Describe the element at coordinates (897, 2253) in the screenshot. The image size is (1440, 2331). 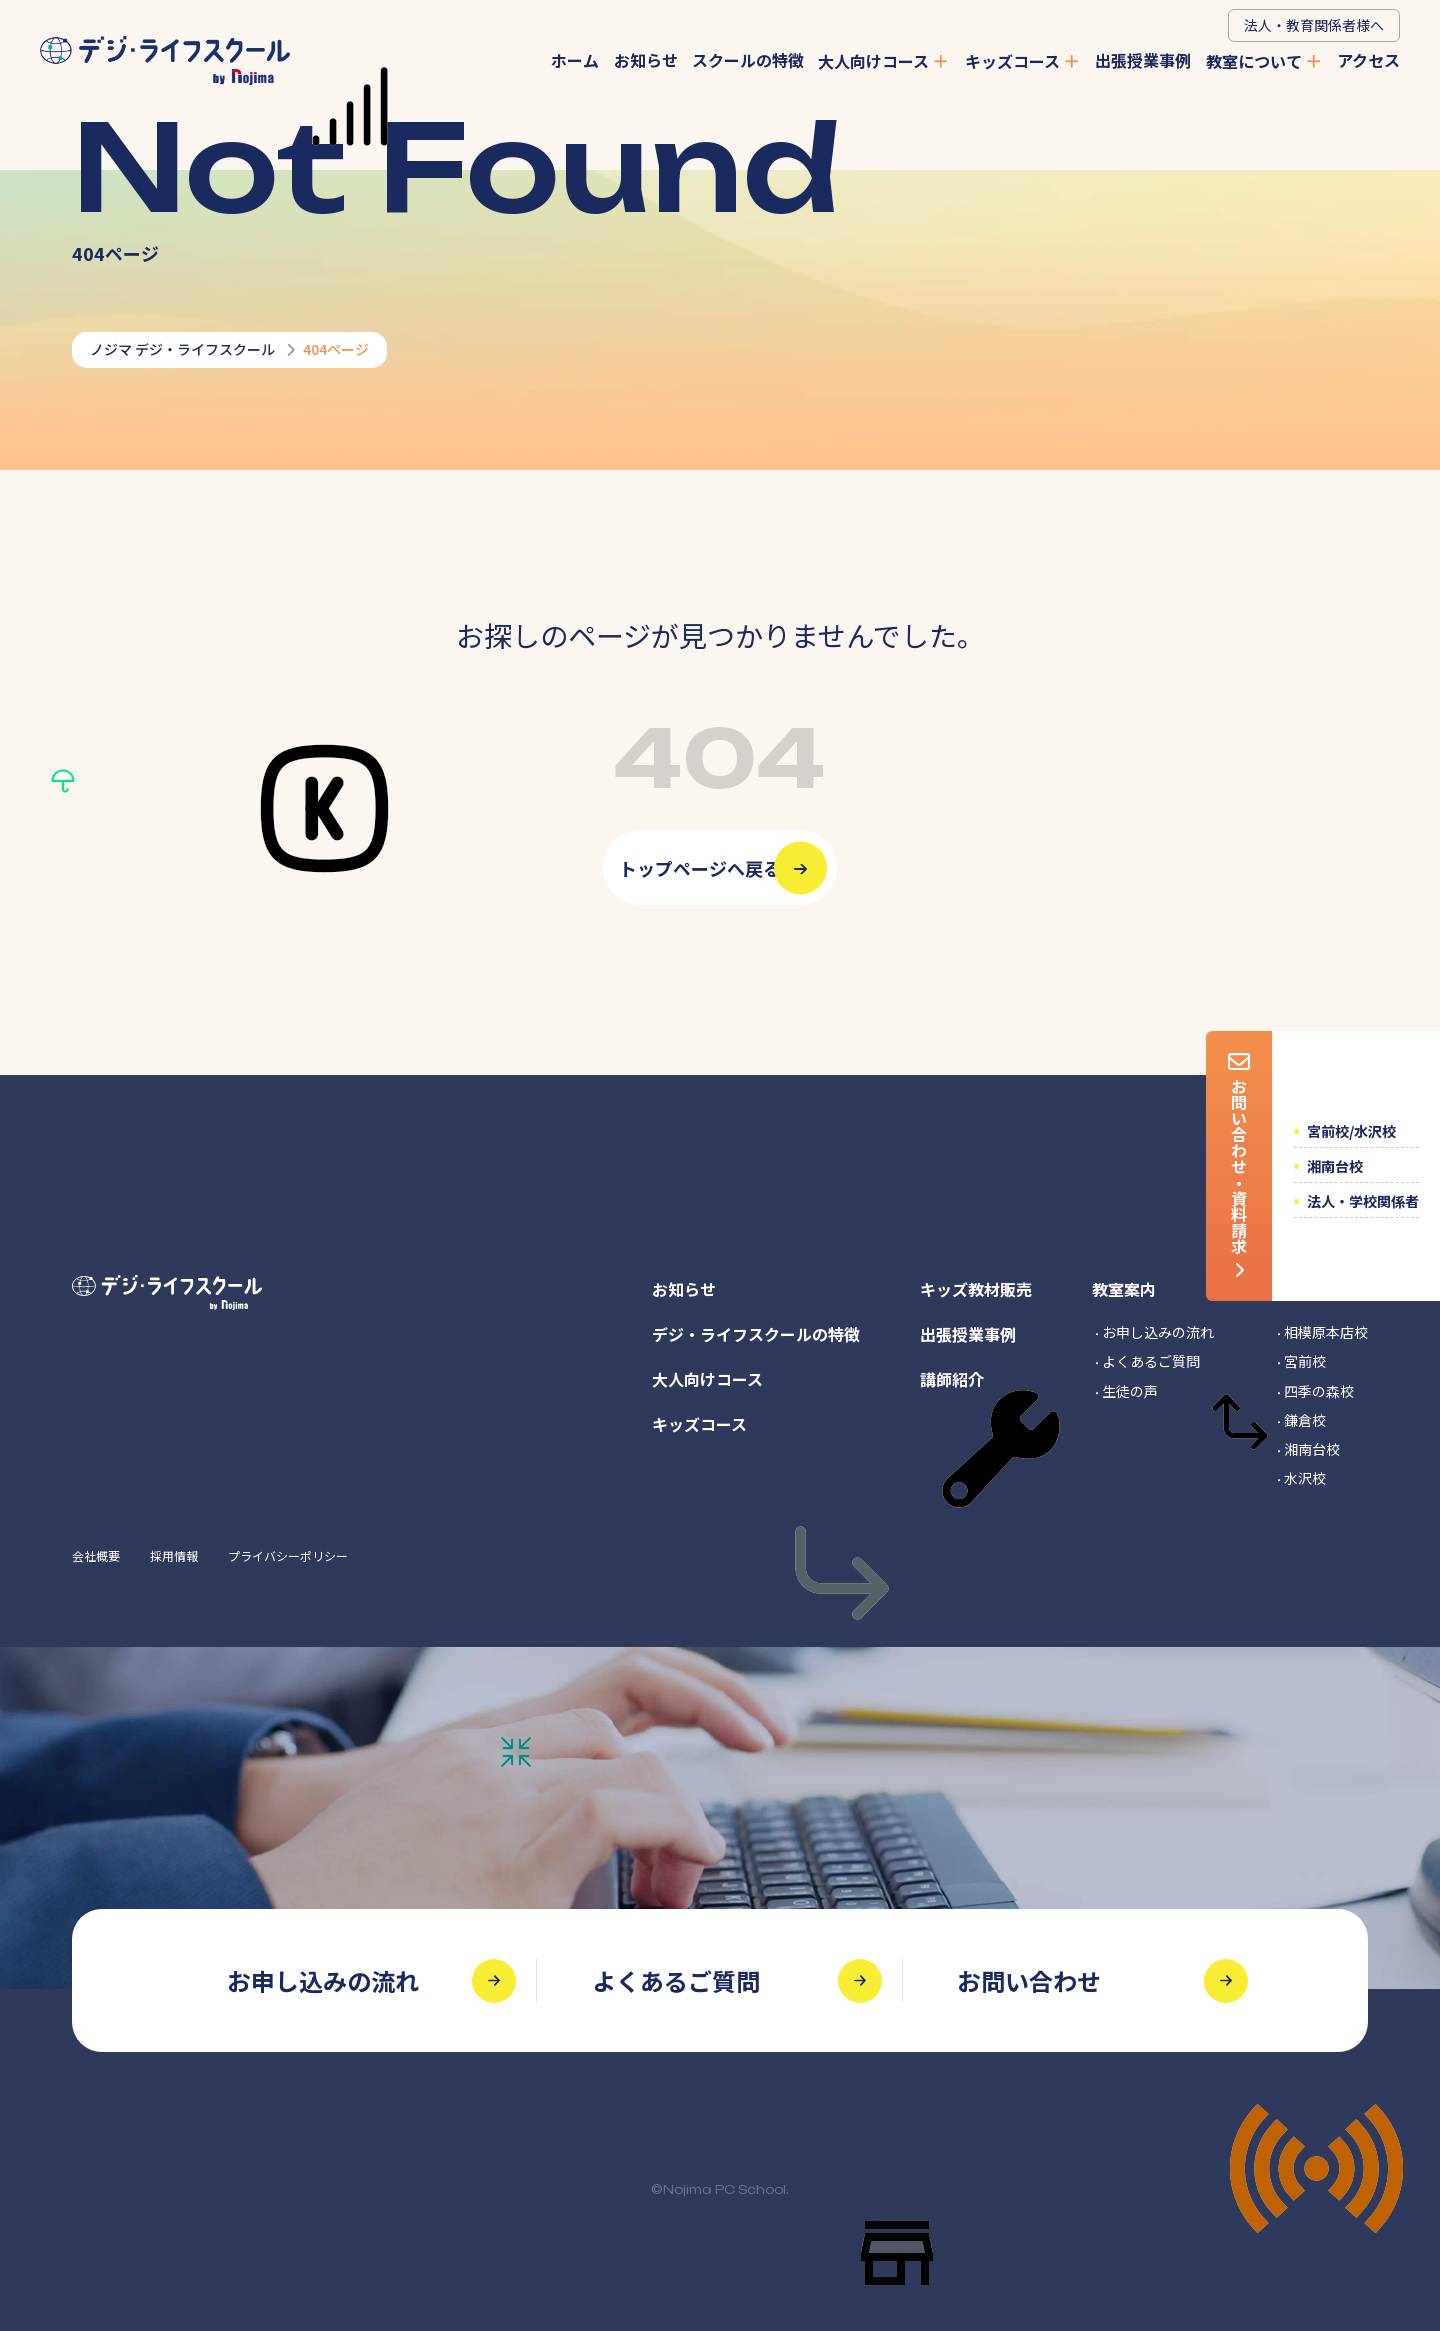
I see `find nearby stores or shops` at that location.